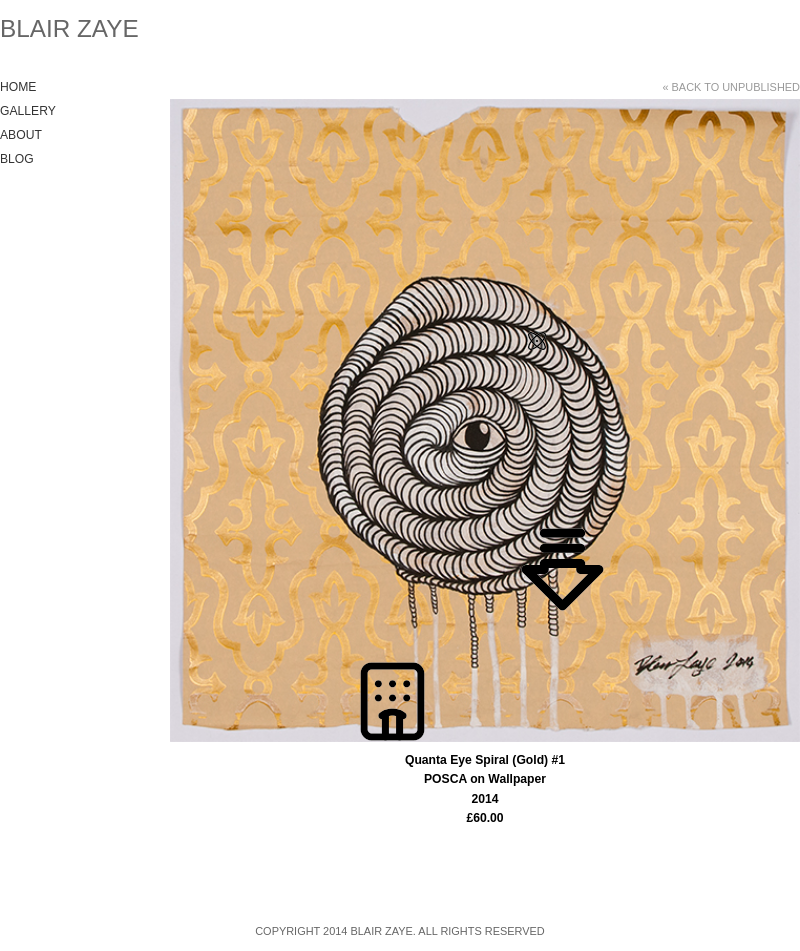 This screenshot has width=800, height=951. I want to click on access science or chemistry features, so click(537, 341).